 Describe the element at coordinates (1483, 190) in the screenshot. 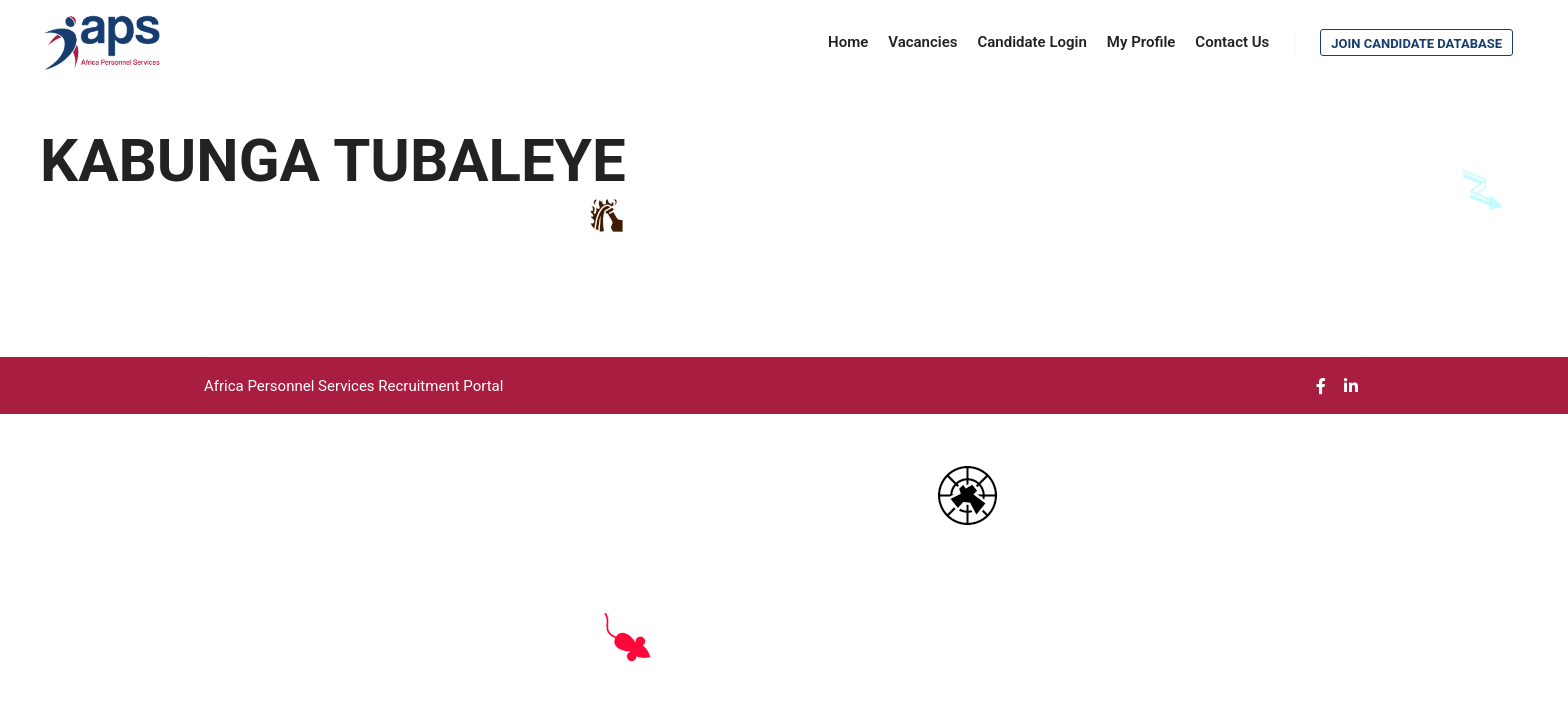

I see `indicates a zigzag or multi-directional path` at that location.